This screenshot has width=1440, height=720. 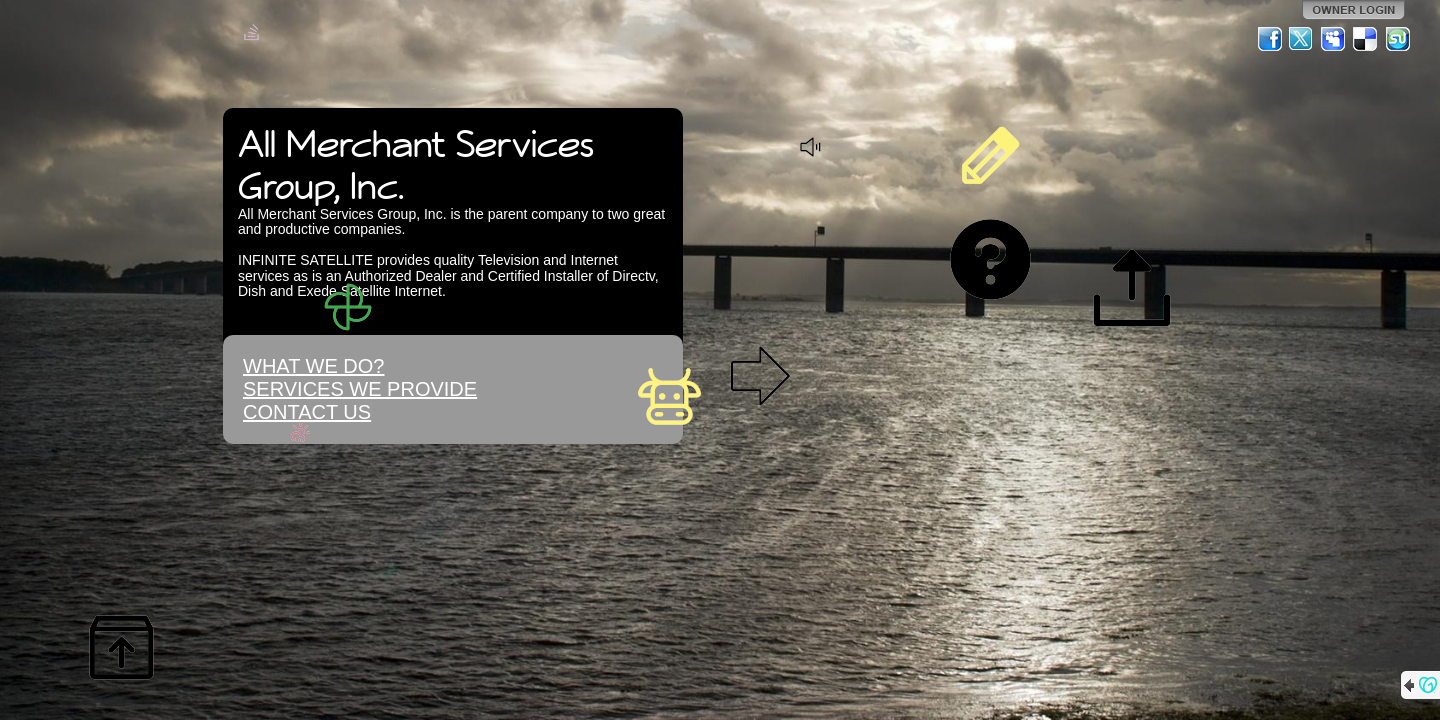 What do you see at coordinates (989, 156) in the screenshot?
I see `edit content or text` at bounding box center [989, 156].